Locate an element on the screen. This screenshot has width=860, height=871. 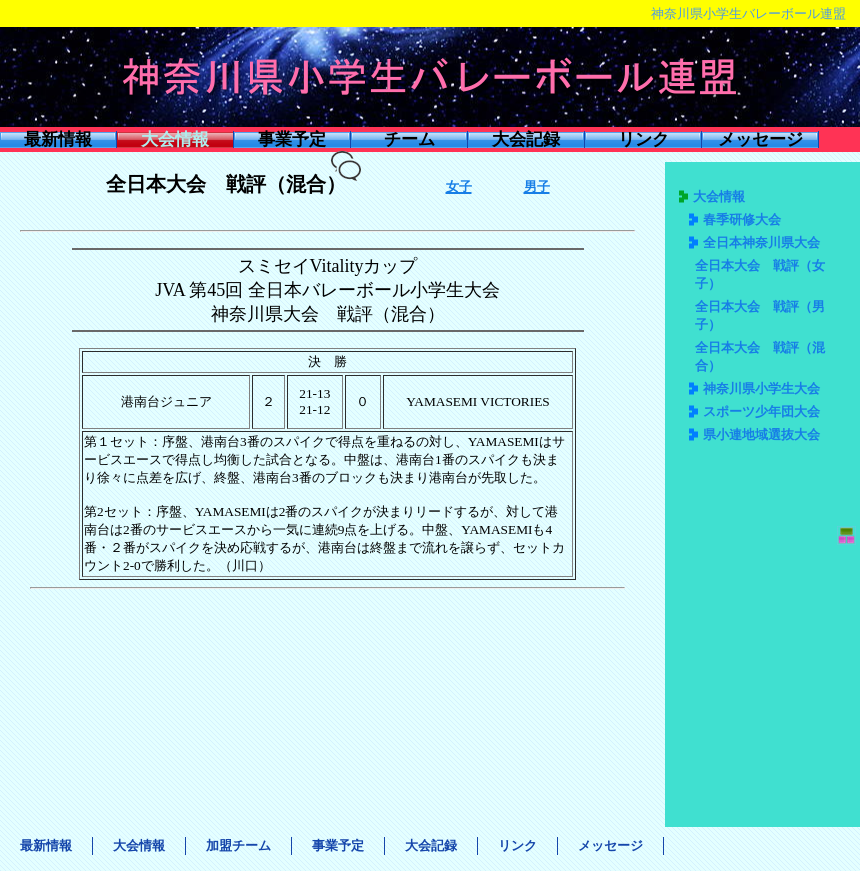
select all items in the current view is located at coordinates (846, 535).